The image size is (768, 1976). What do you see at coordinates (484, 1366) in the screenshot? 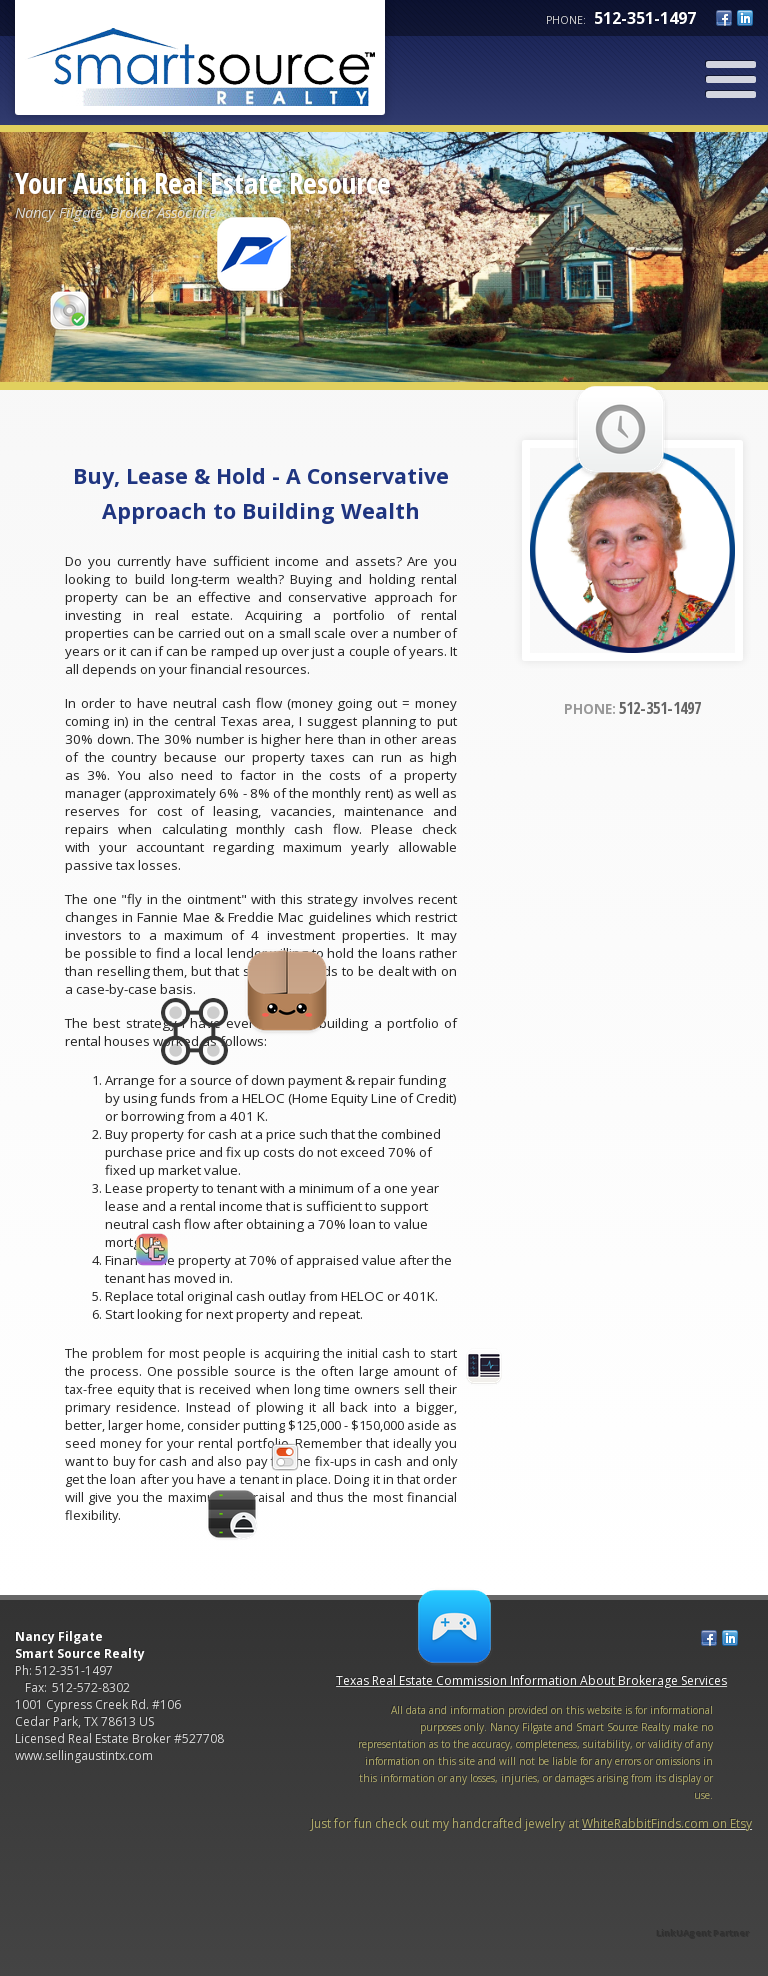
I see `open mission center system monitor` at bounding box center [484, 1366].